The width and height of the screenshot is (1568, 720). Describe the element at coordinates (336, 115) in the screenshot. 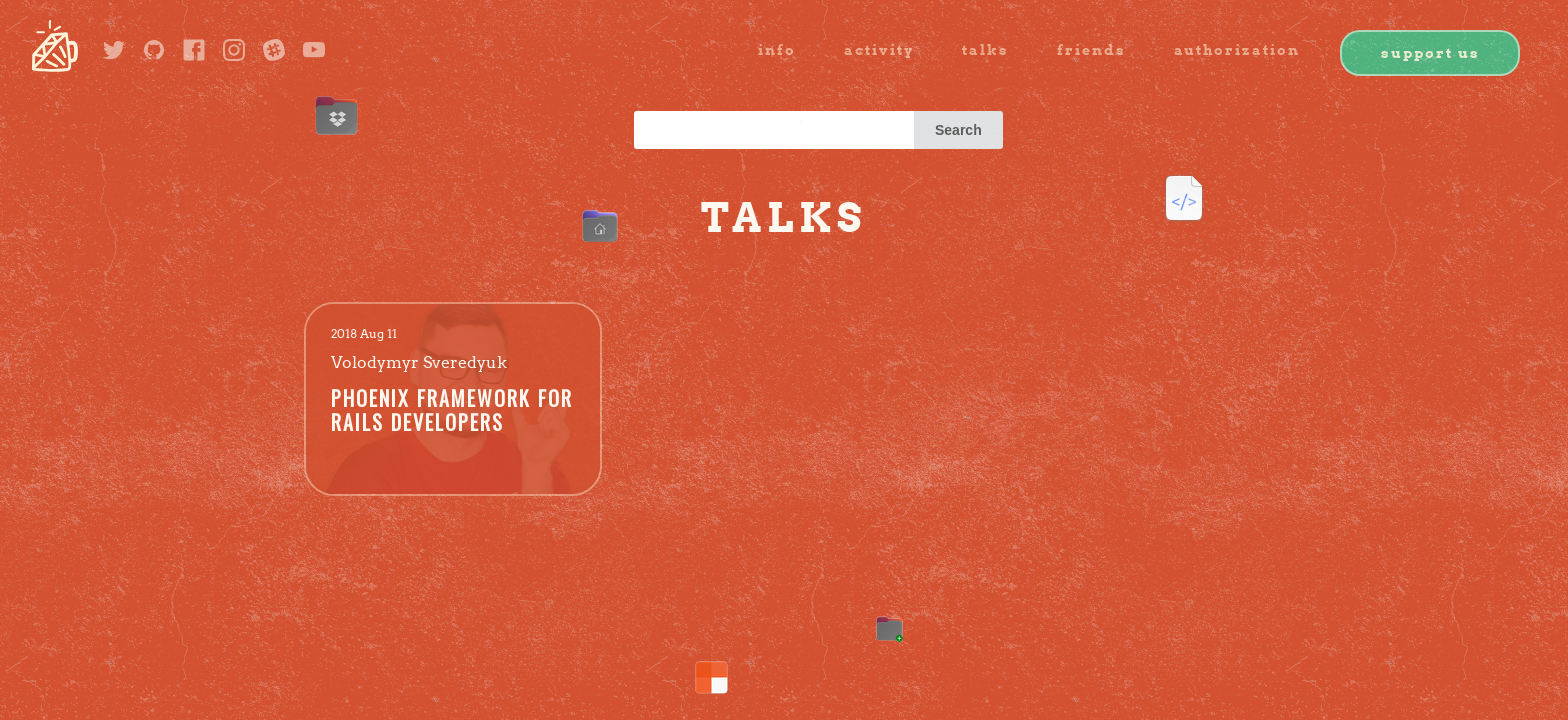

I see `open dropbox synced folder` at that location.